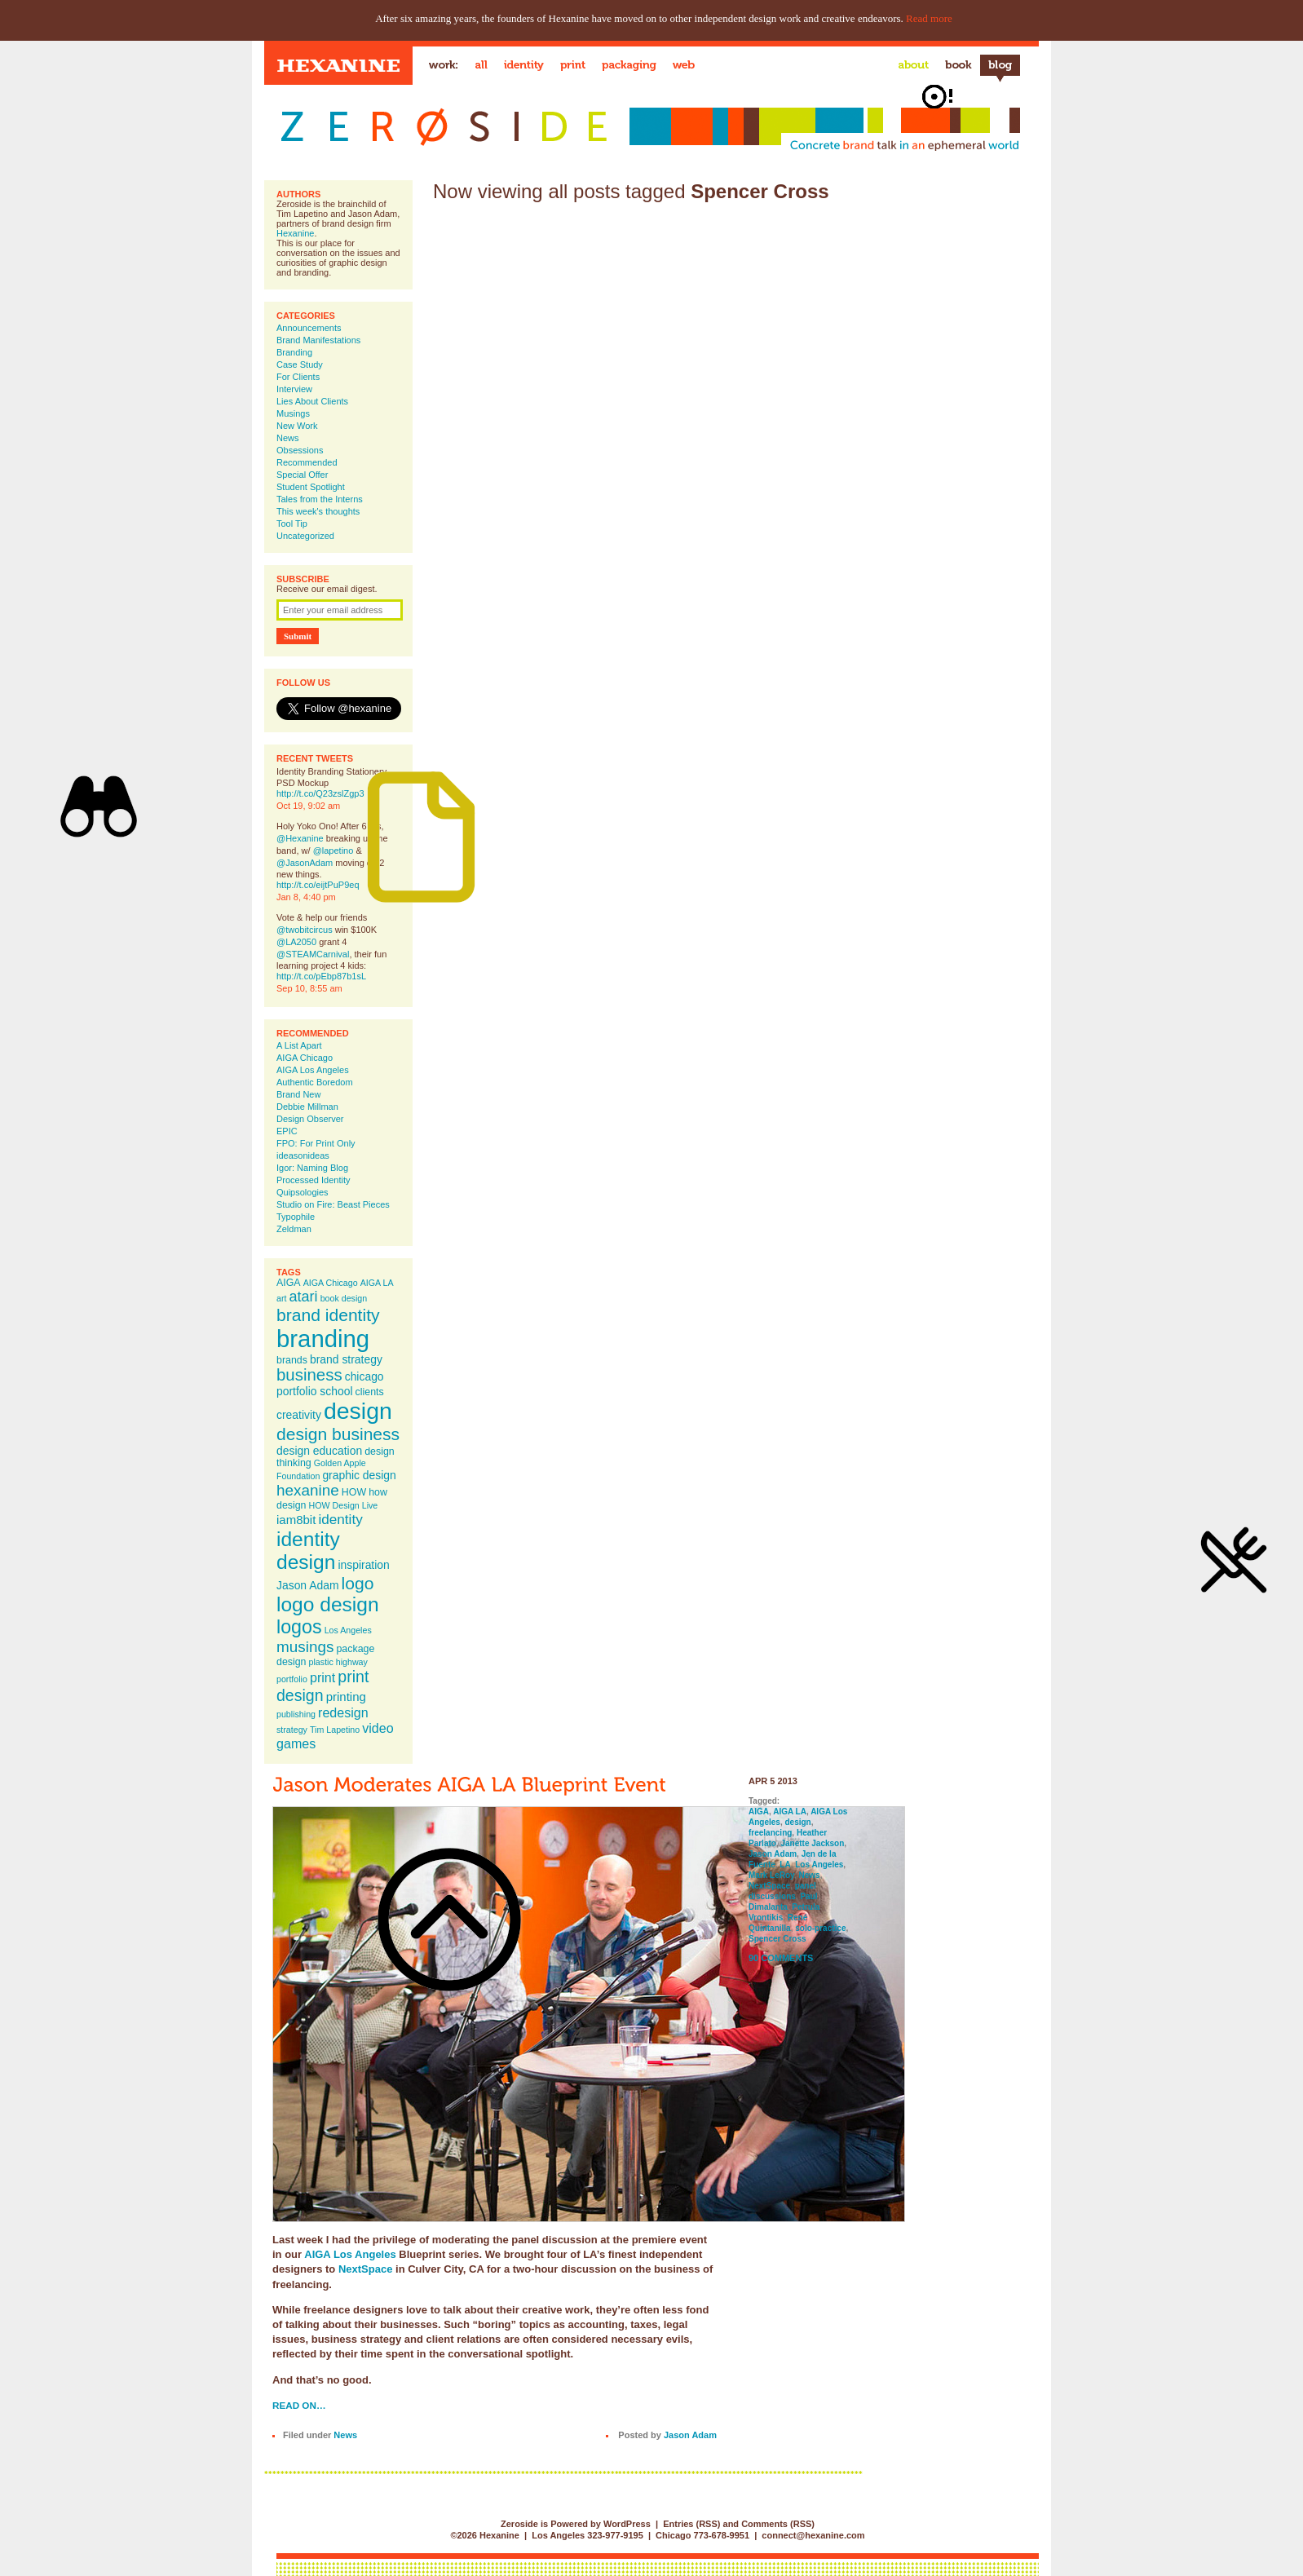 This screenshot has height=2576, width=1303. Describe the element at coordinates (1234, 1560) in the screenshot. I see `restaurant or dining location` at that location.